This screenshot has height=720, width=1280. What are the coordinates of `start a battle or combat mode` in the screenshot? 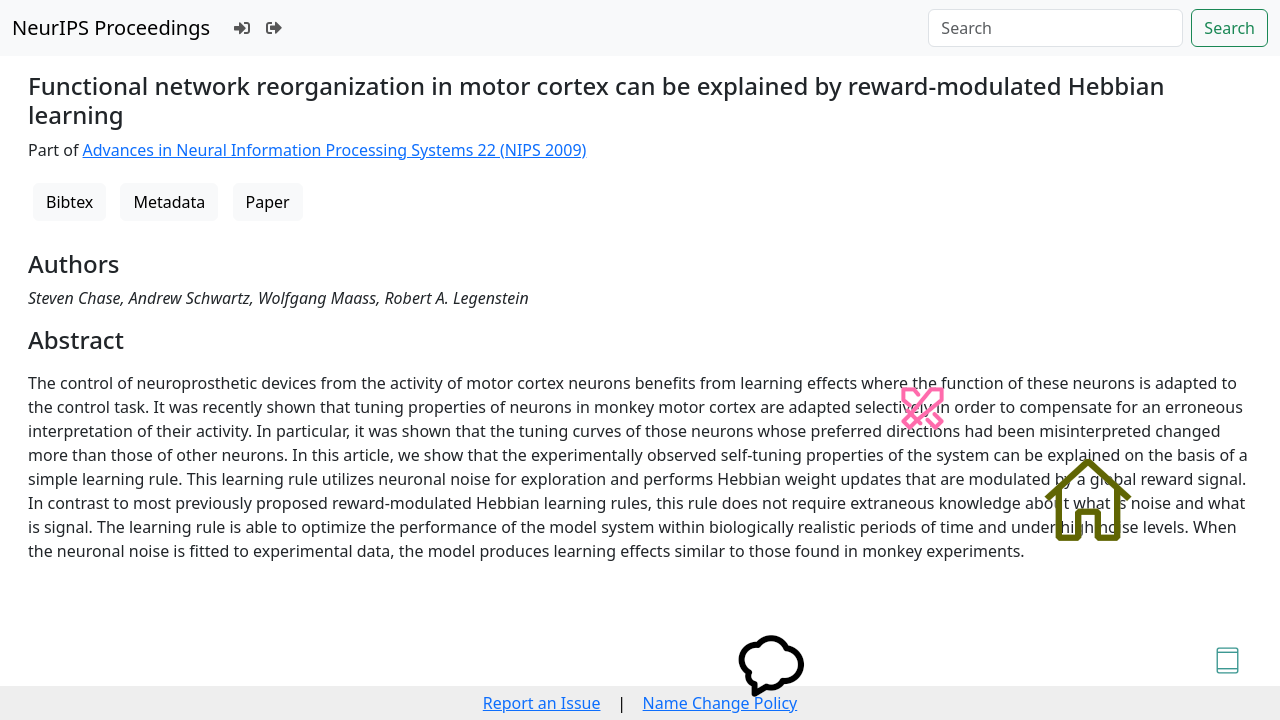 It's located at (922, 408).